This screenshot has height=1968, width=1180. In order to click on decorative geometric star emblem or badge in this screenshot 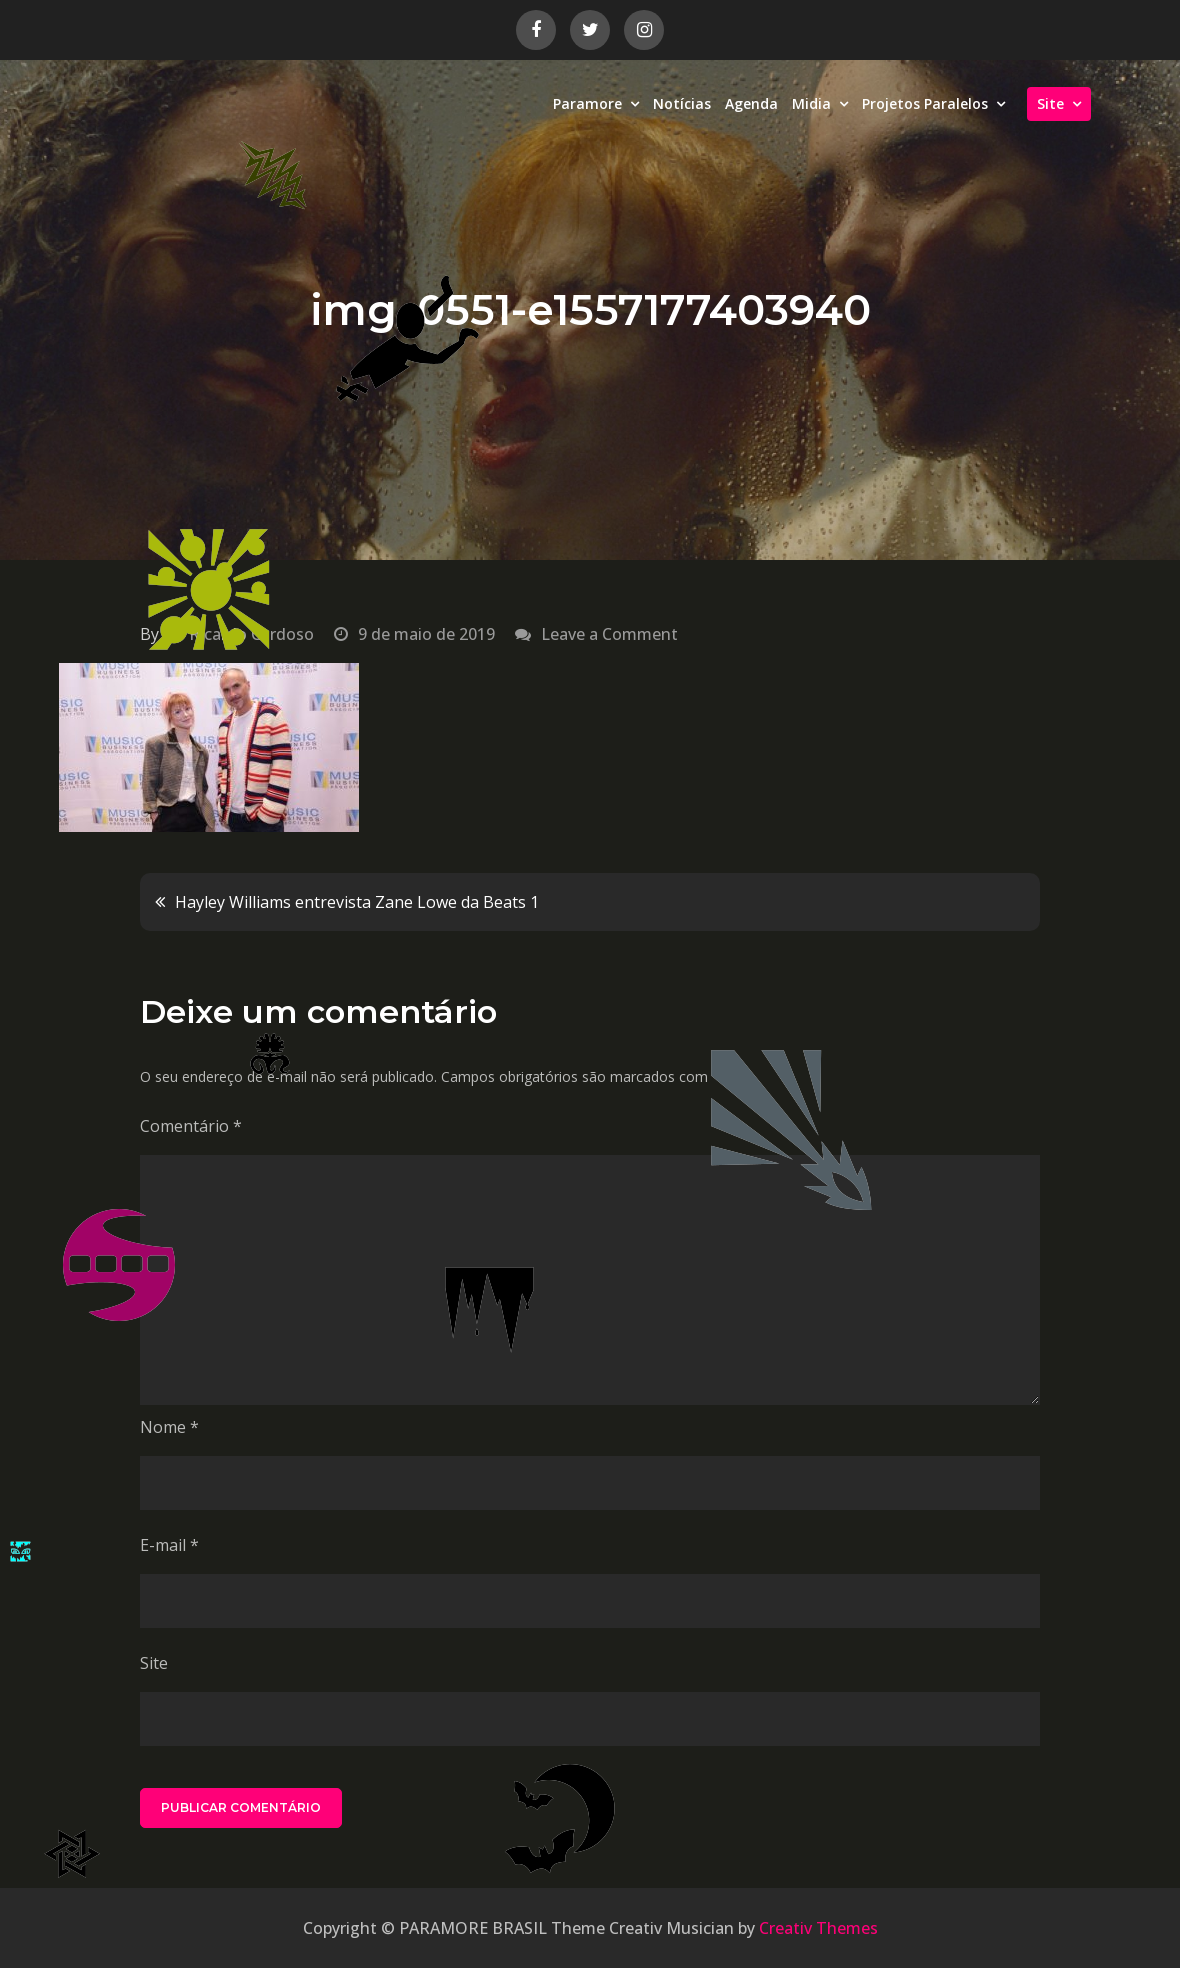, I will do `click(72, 1854)`.